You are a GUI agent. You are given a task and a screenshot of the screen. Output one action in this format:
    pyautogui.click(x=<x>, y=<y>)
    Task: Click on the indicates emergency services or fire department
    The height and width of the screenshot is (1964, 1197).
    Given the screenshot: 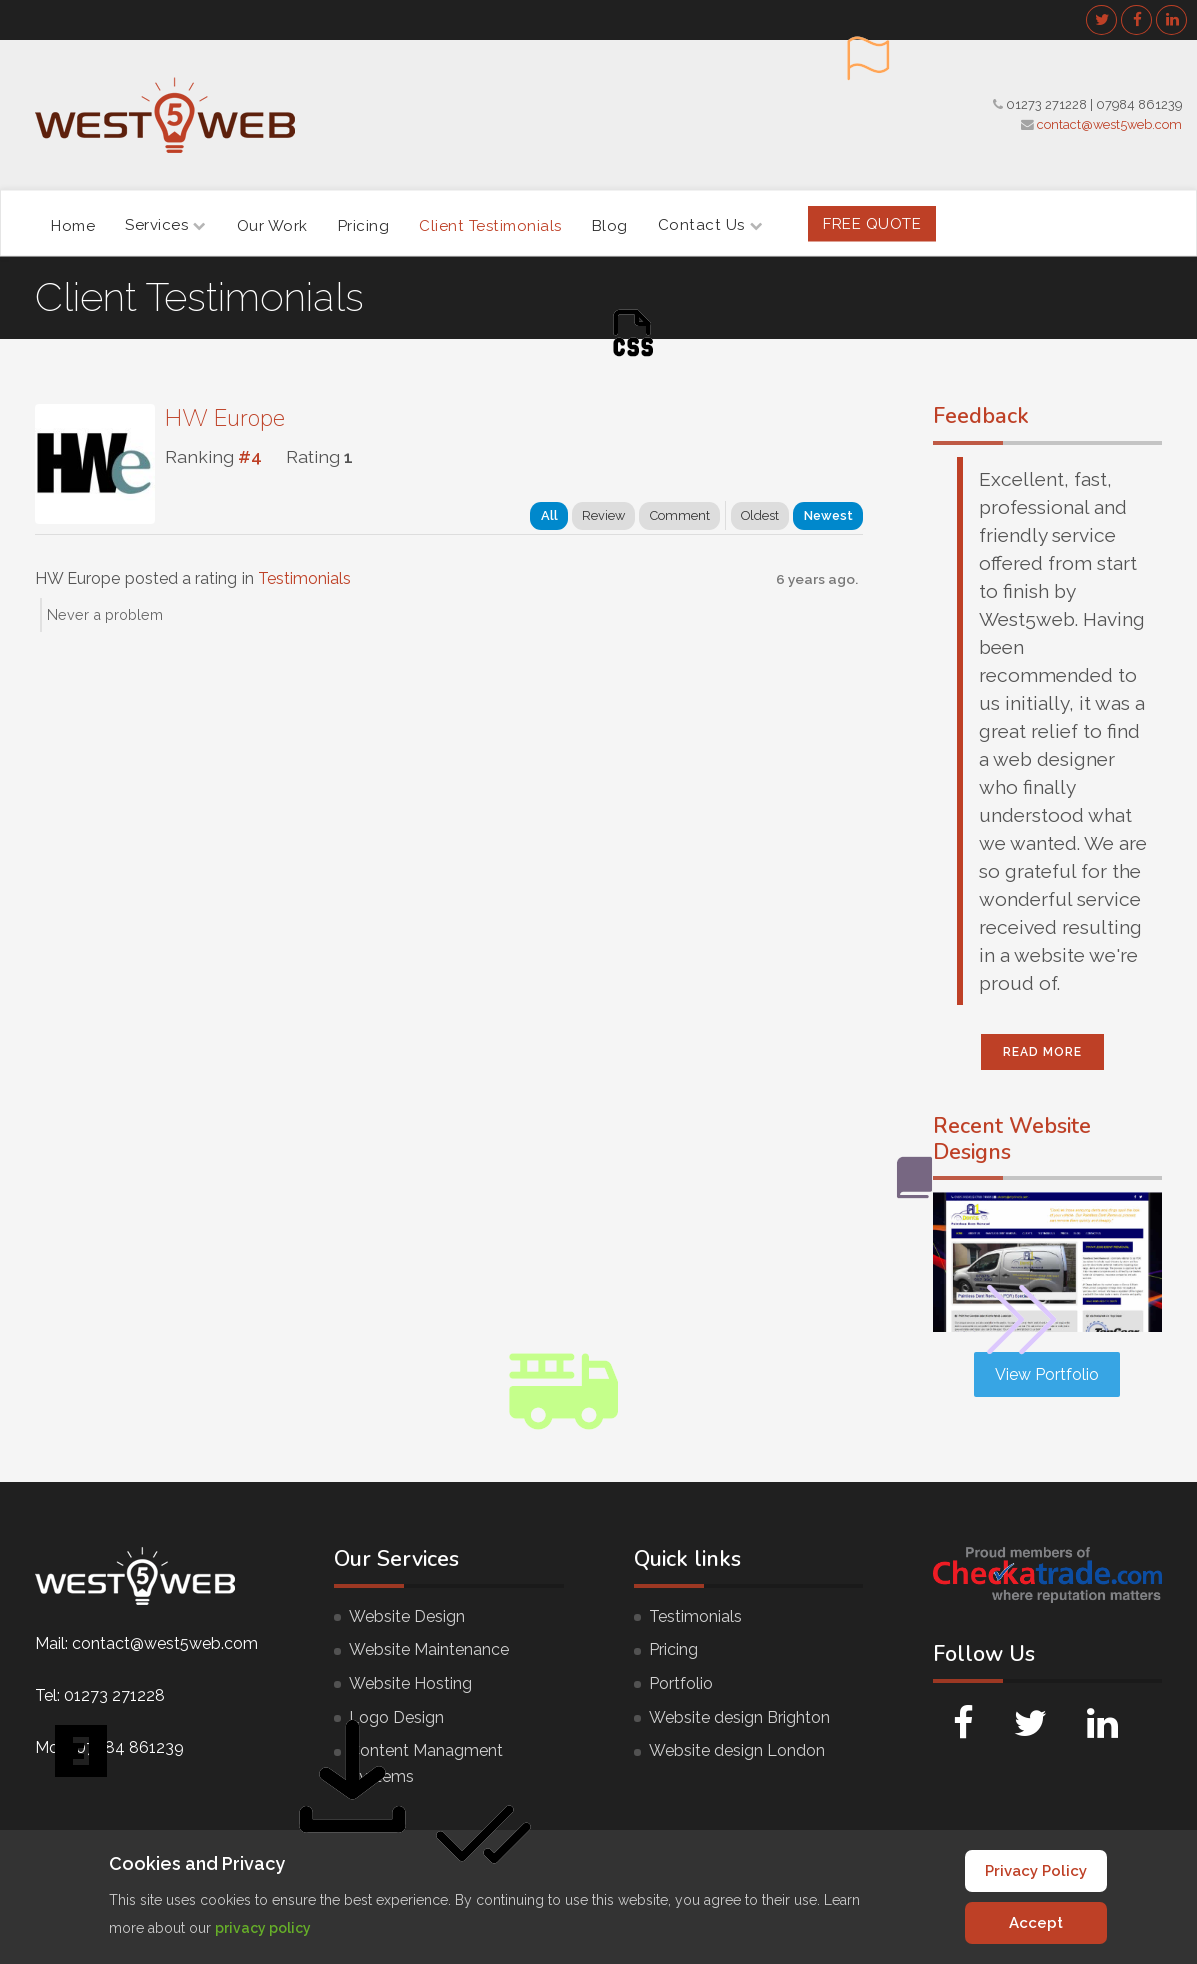 What is the action you would take?
    pyautogui.click(x=560, y=1386)
    